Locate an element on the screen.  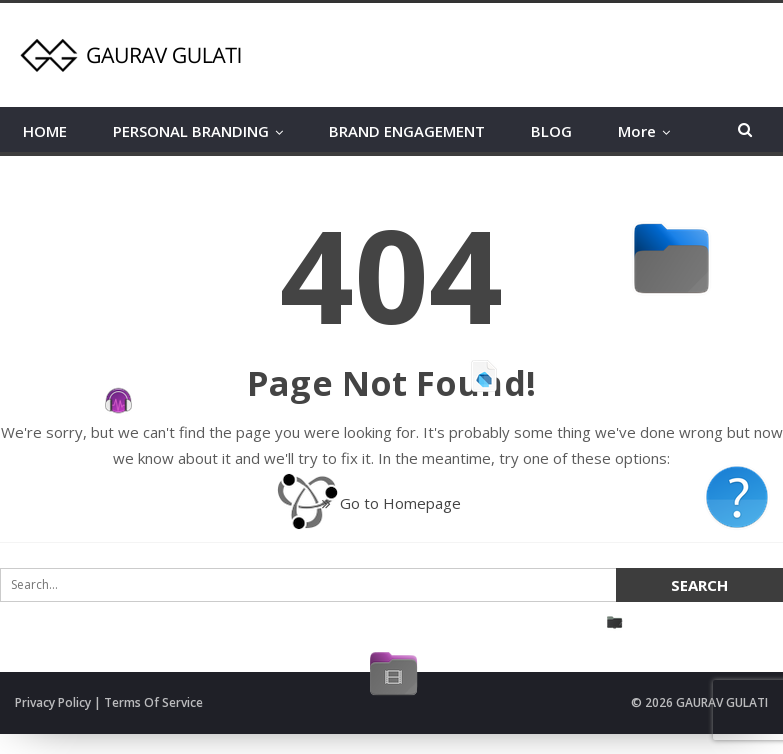
open the help center or documentation is located at coordinates (737, 497).